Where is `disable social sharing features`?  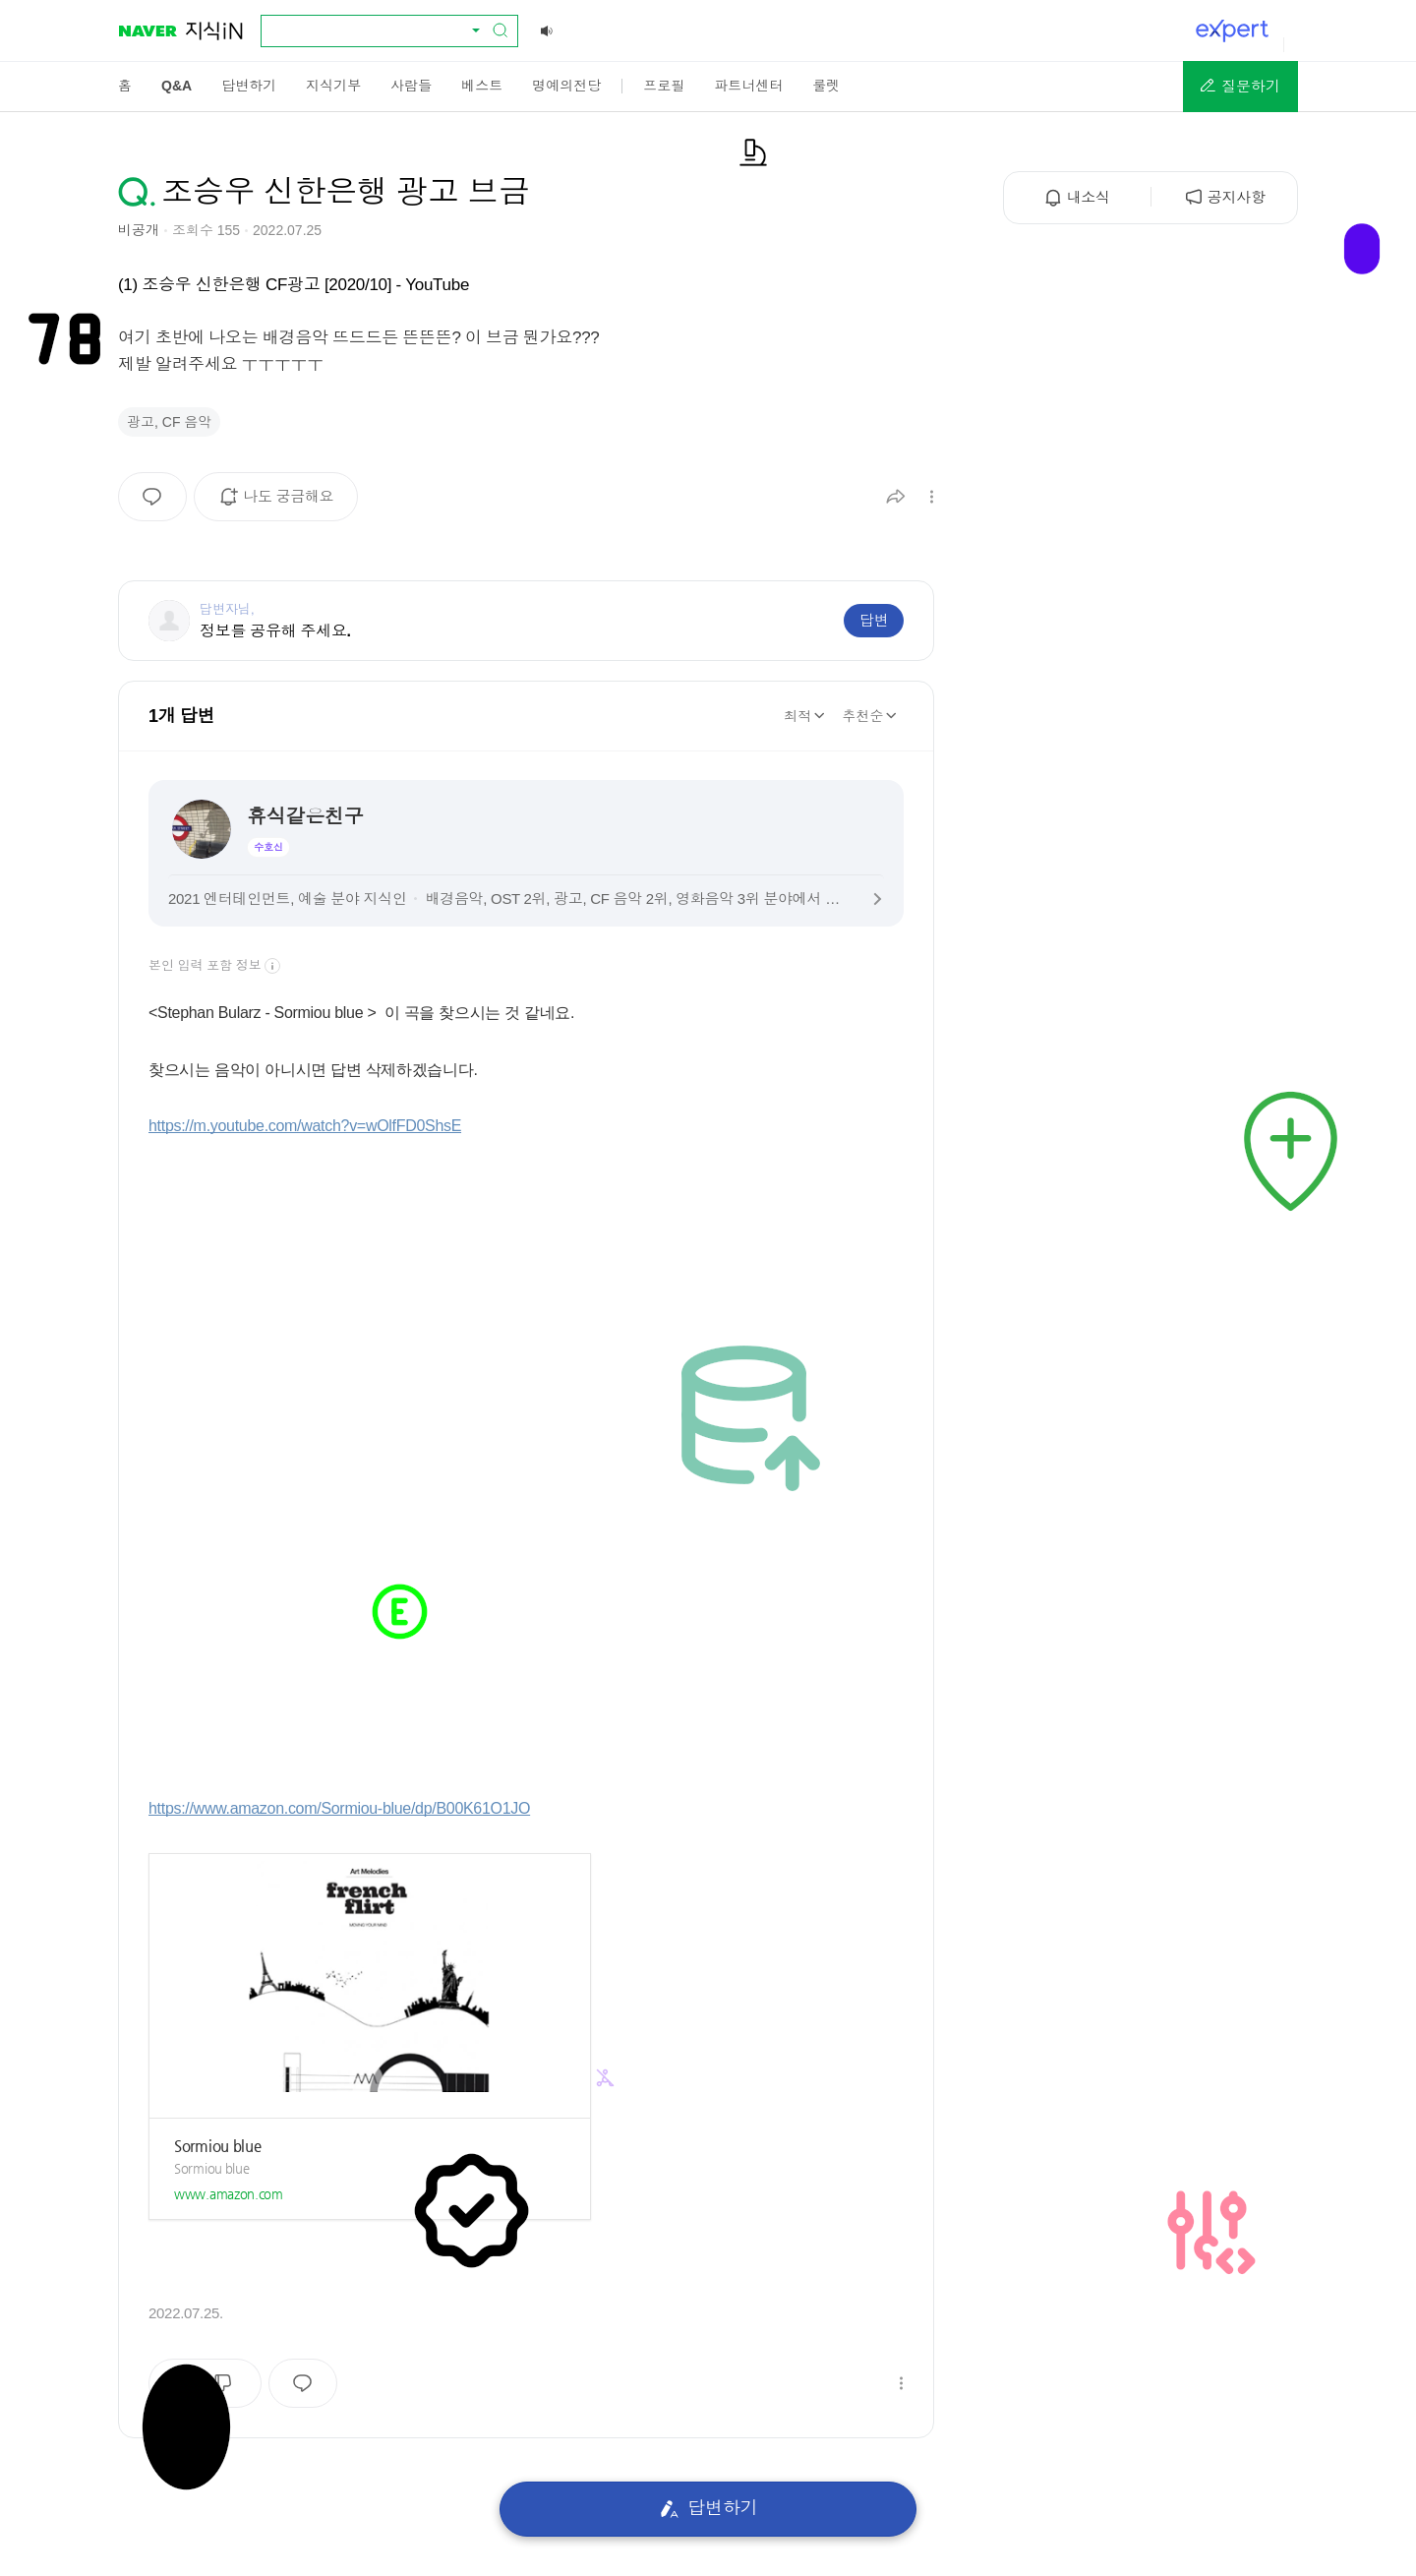 disable social sharing features is located at coordinates (605, 2077).